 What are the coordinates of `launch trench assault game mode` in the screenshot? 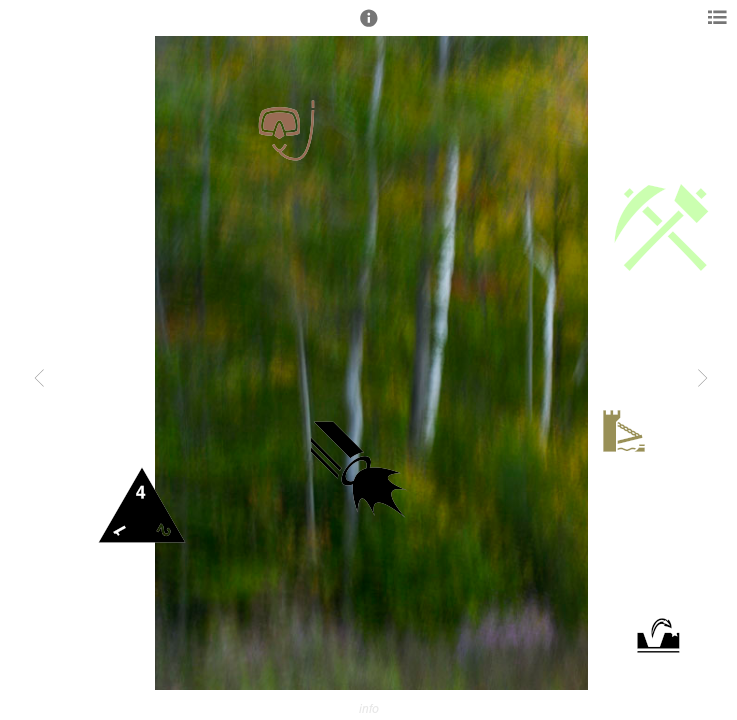 It's located at (658, 632).